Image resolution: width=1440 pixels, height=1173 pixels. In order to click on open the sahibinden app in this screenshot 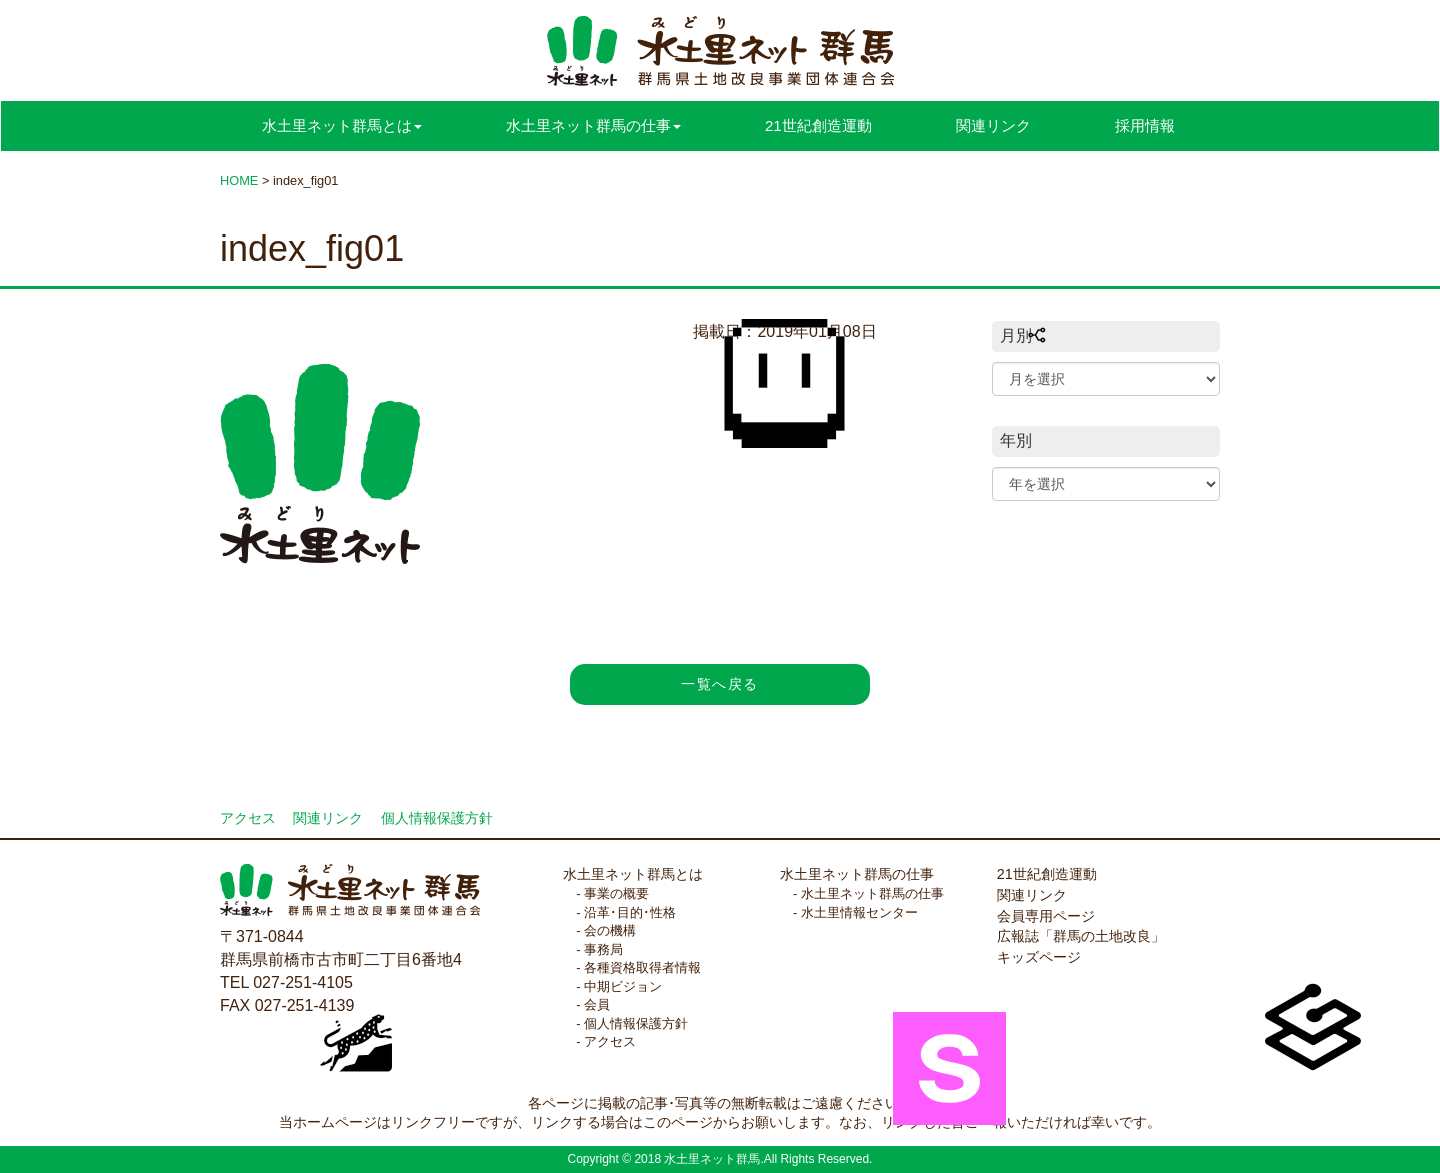, I will do `click(949, 1068)`.